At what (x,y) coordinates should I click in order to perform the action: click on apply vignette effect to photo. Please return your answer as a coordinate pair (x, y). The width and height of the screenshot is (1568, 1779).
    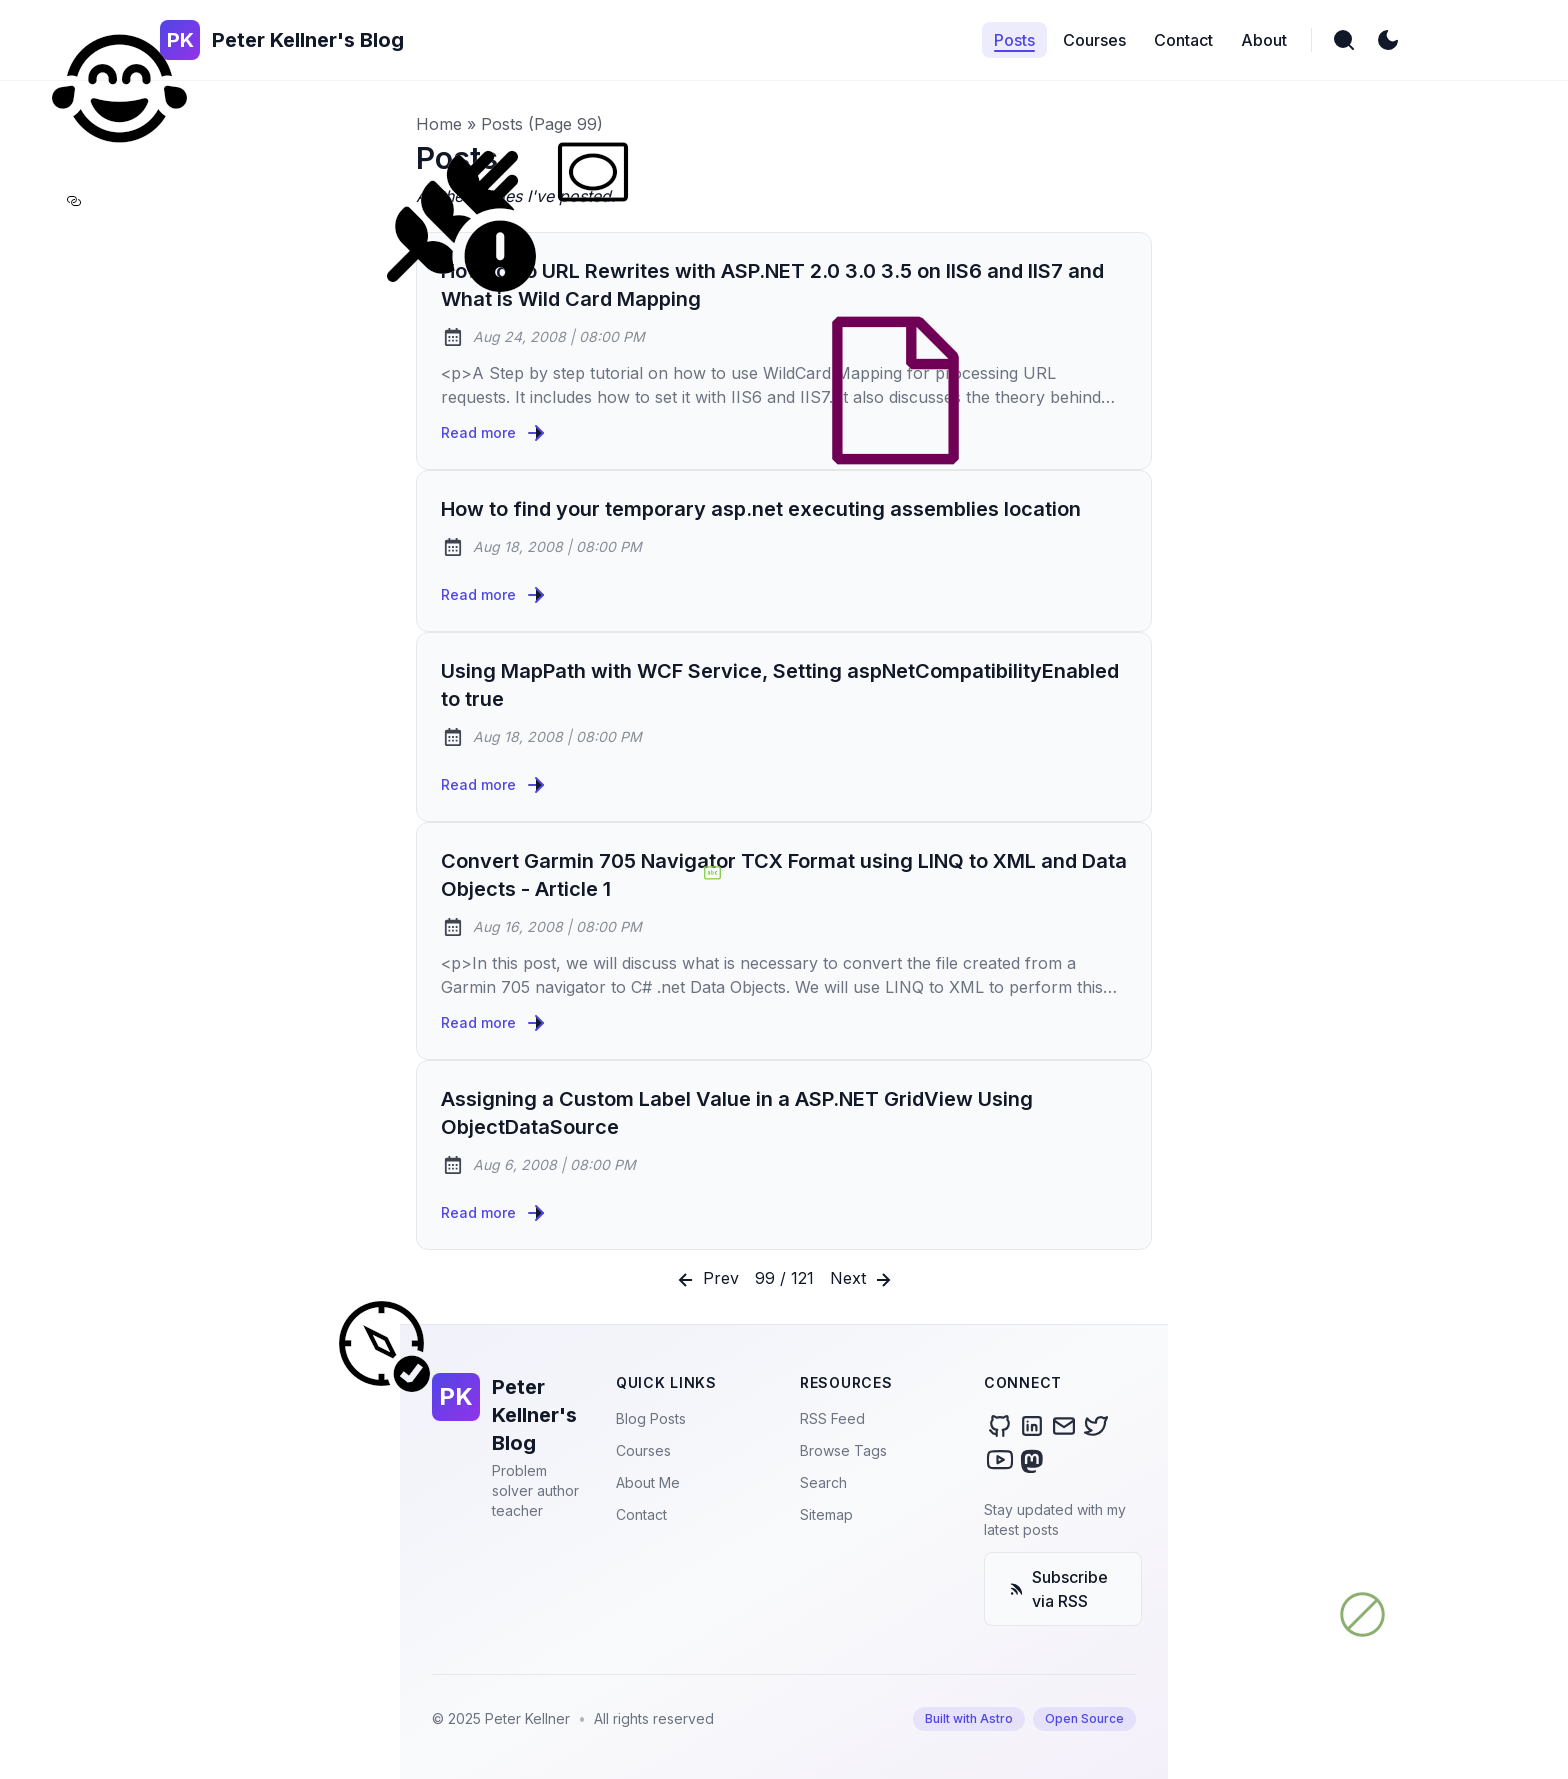
    Looking at the image, I should click on (593, 172).